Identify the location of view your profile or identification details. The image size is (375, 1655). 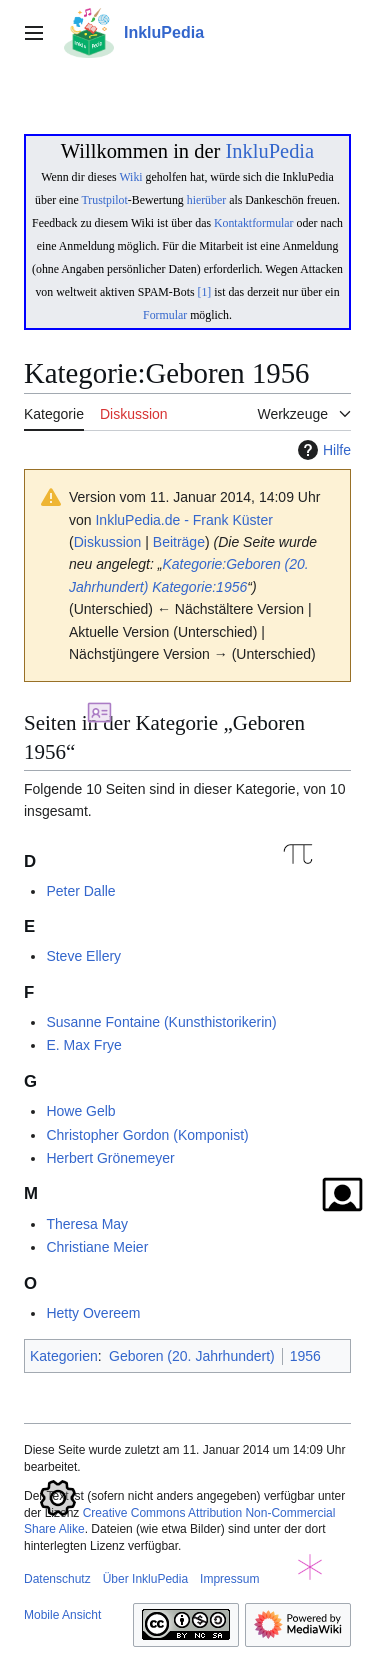
(99, 712).